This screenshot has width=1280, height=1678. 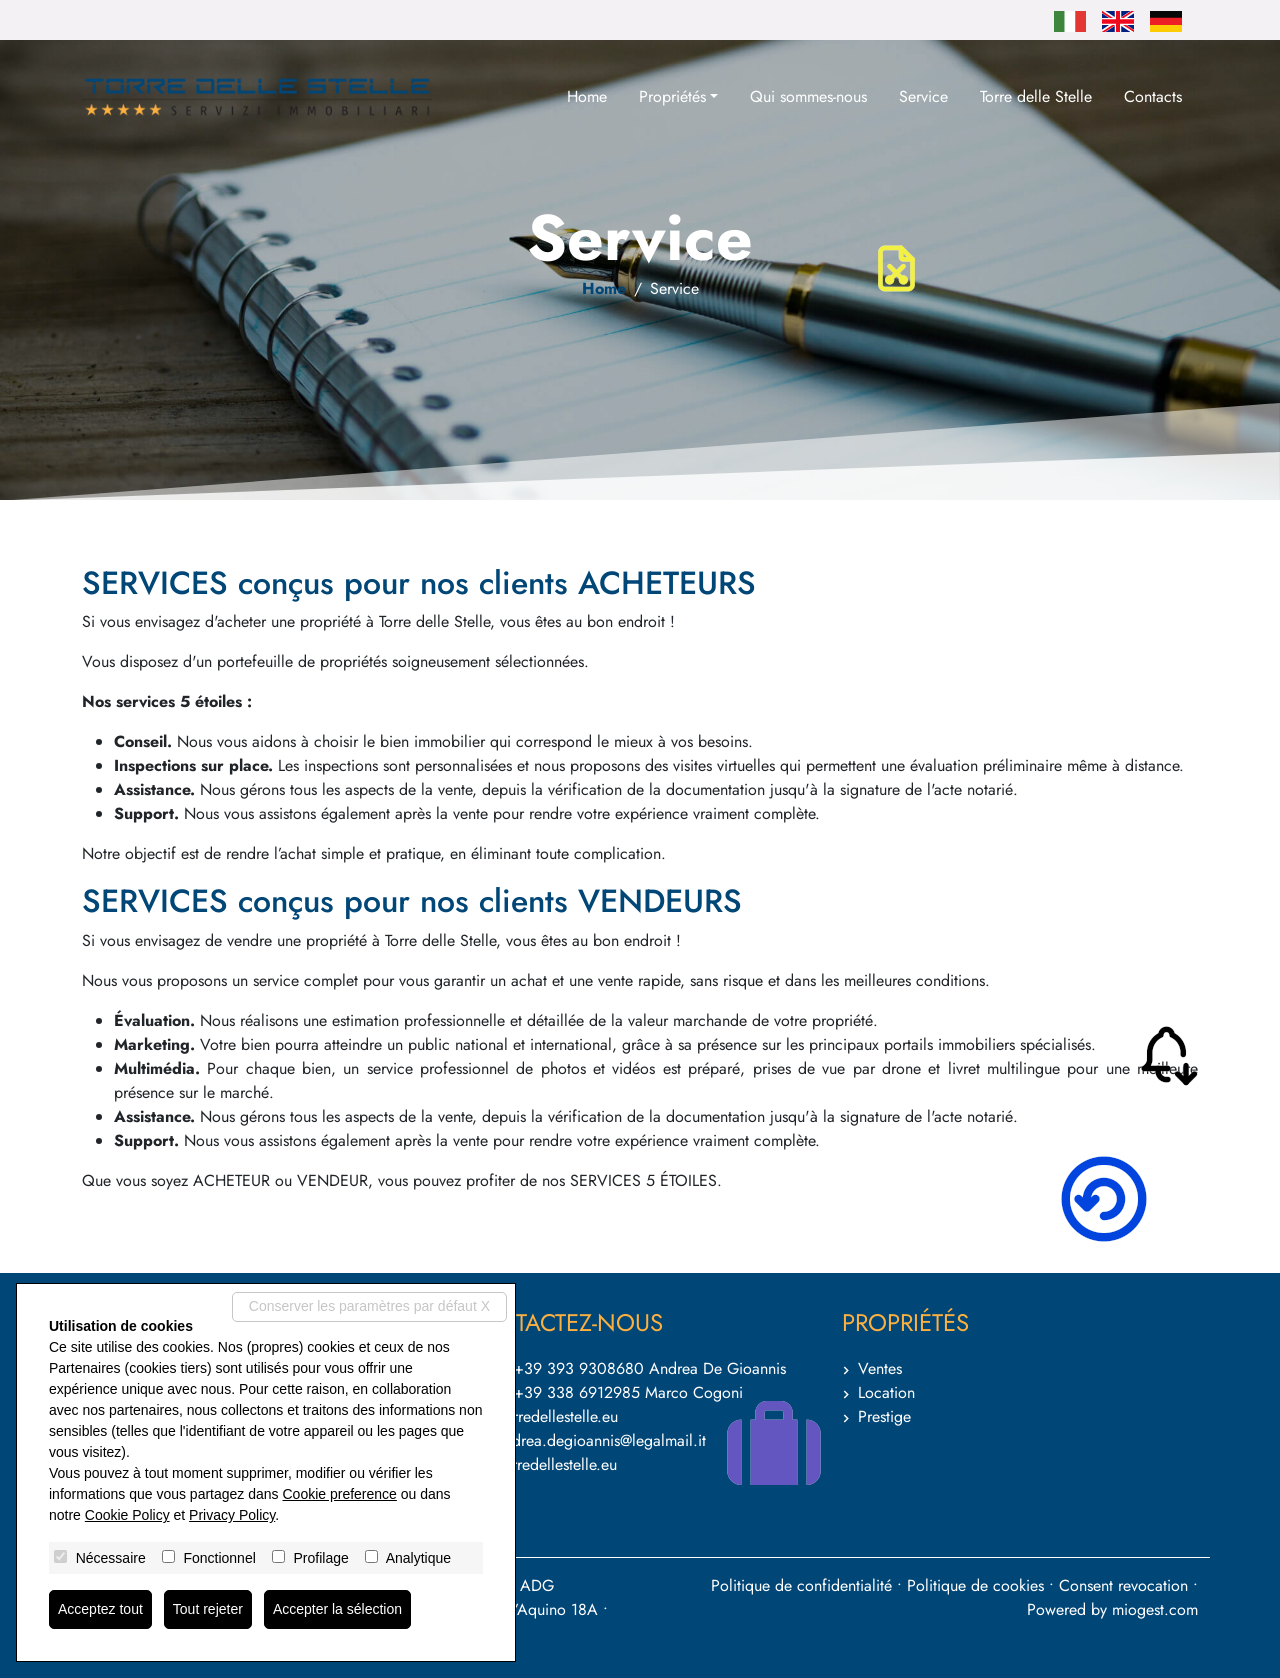 I want to click on cut or remove a file, so click(x=896, y=268).